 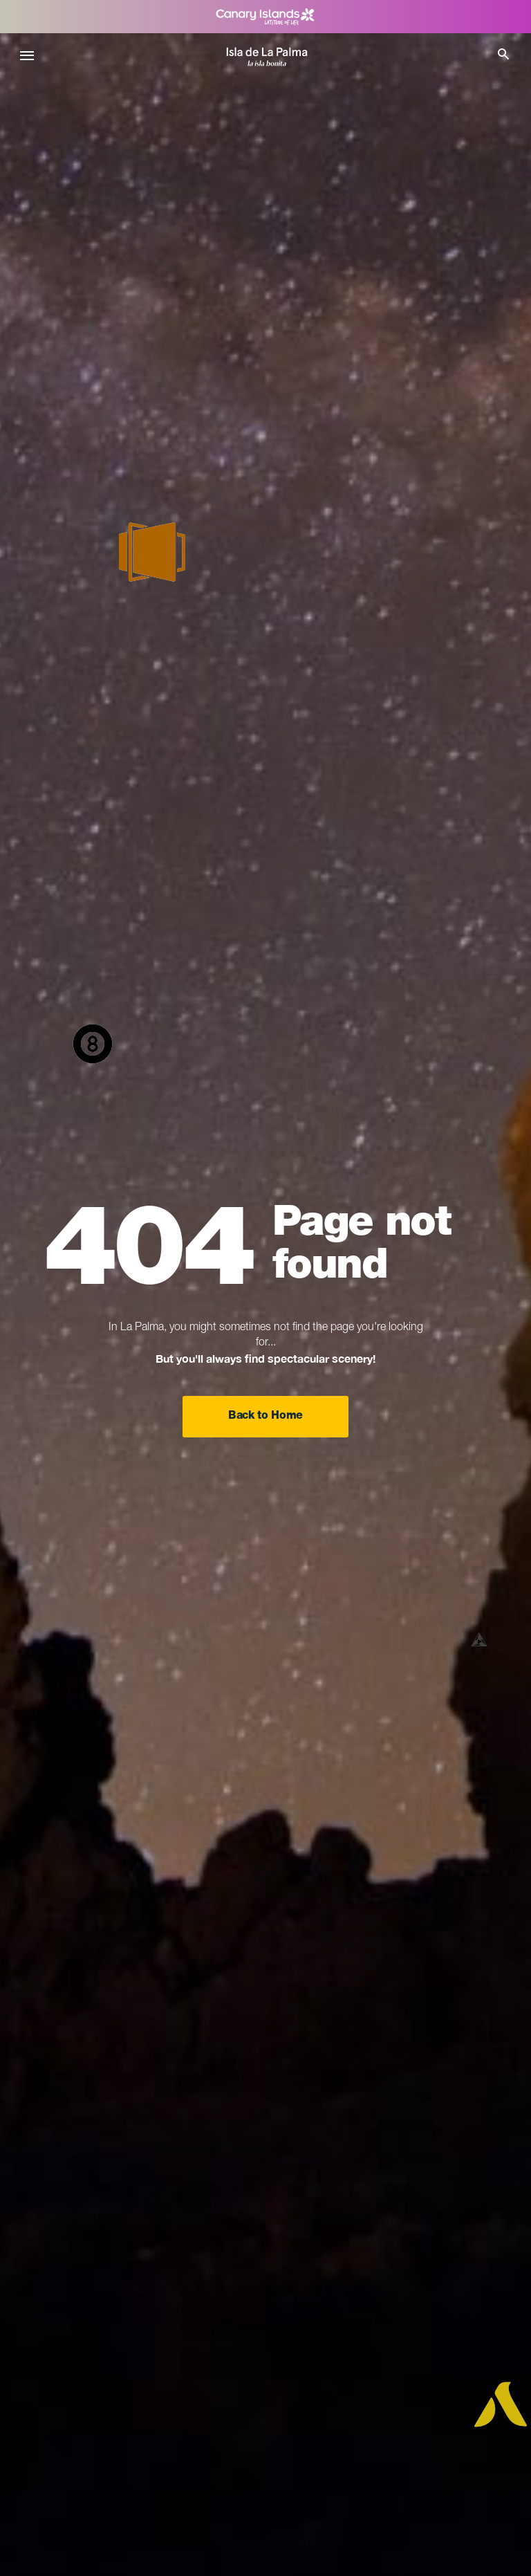 What do you see at coordinates (93, 1044) in the screenshot?
I see `access billiards or pool game` at bounding box center [93, 1044].